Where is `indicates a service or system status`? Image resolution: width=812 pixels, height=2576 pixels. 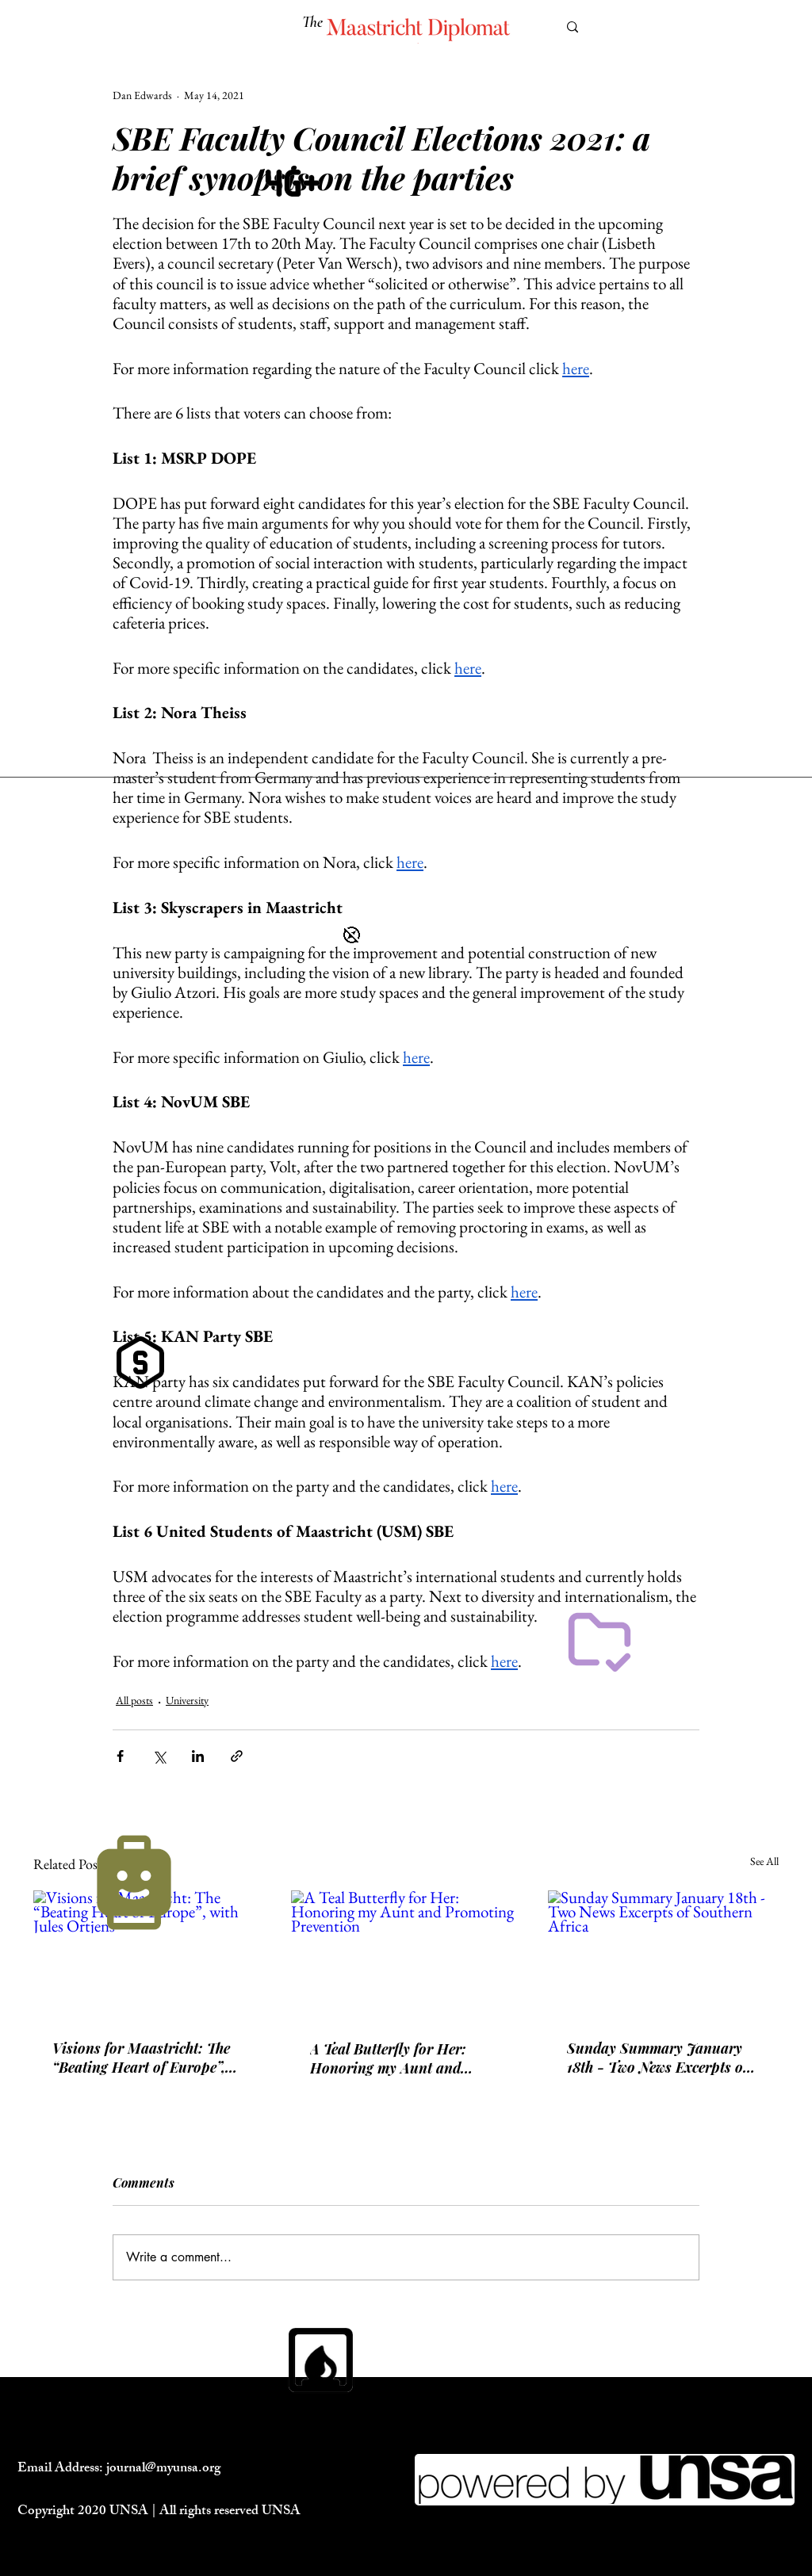 indicates a service or system status is located at coordinates (140, 1363).